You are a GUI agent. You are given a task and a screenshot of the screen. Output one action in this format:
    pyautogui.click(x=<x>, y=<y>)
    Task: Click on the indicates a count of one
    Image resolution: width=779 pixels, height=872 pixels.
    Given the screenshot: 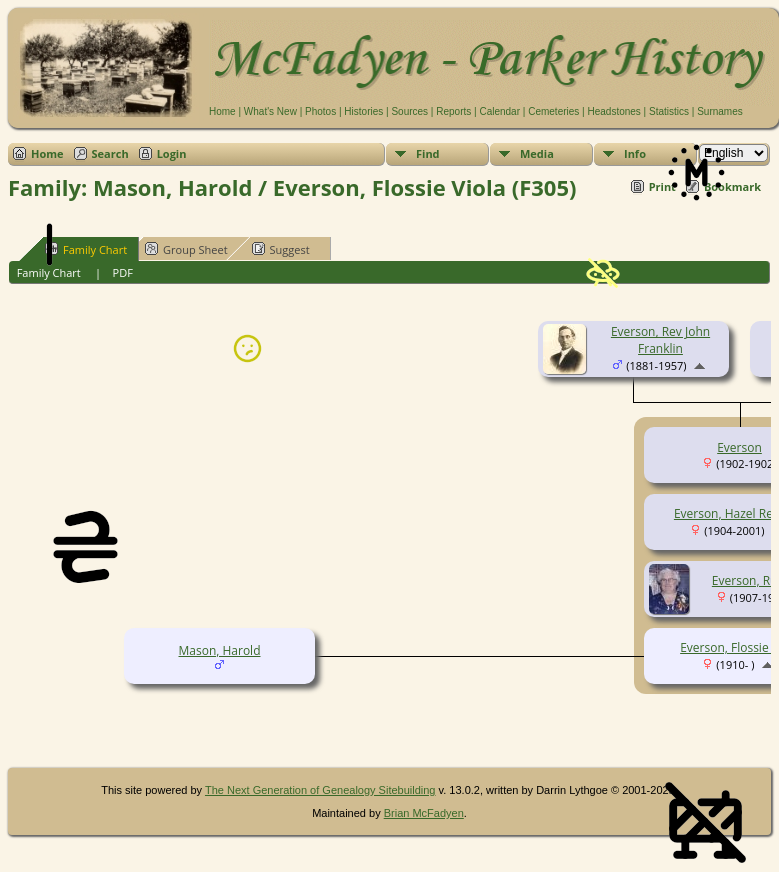 What is the action you would take?
    pyautogui.click(x=49, y=244)
    